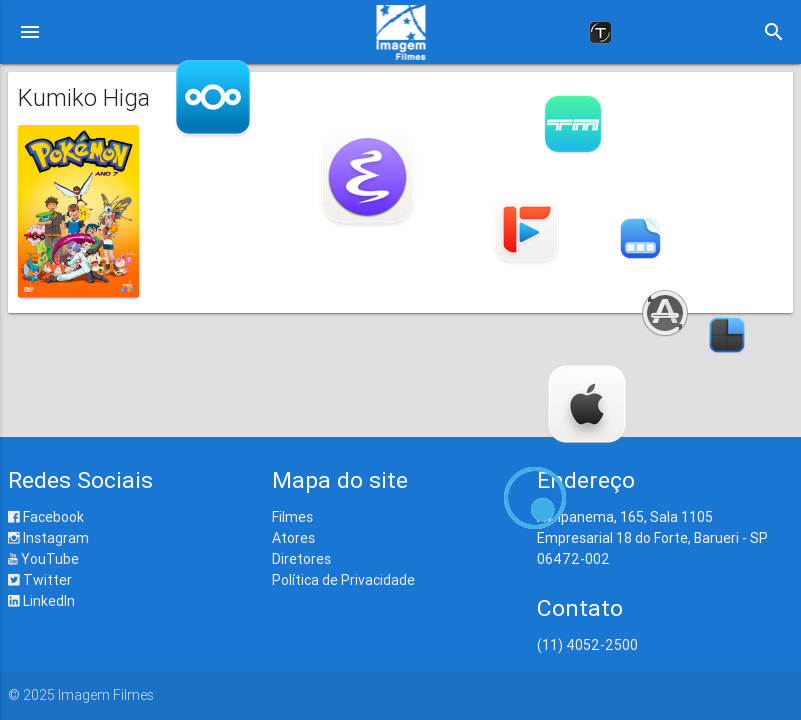 The height and width of the screenshot is (720, 801). I want to click on switch to workspace in the top-right position, so click(727, 335).